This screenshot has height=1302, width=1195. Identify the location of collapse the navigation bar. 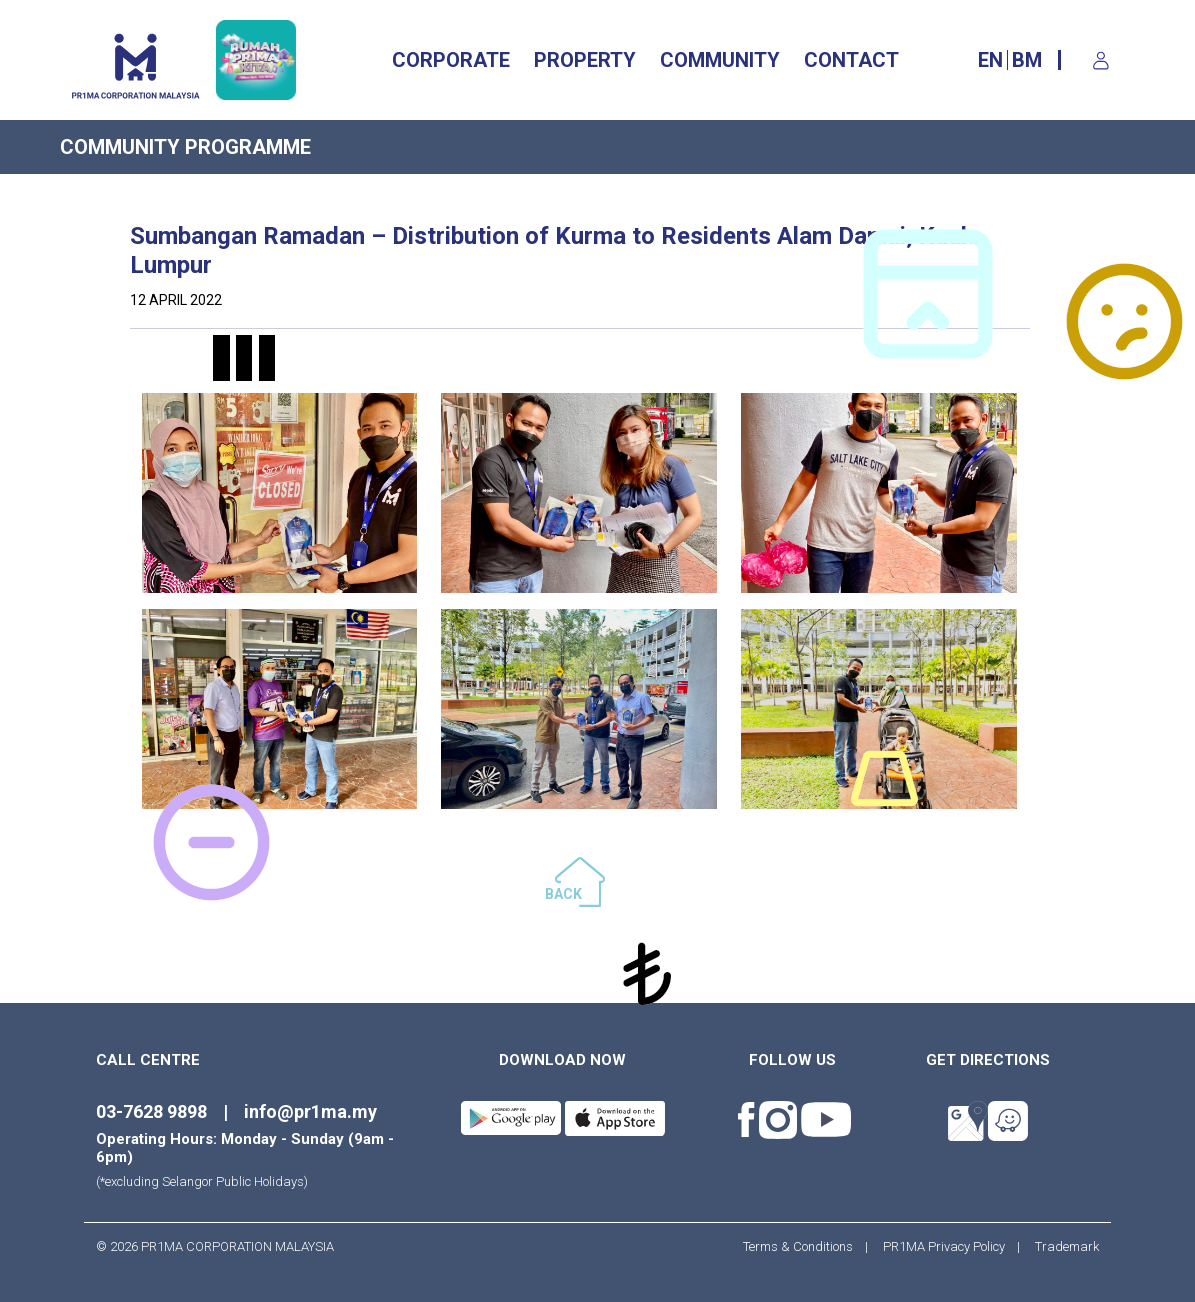
(928, 294).